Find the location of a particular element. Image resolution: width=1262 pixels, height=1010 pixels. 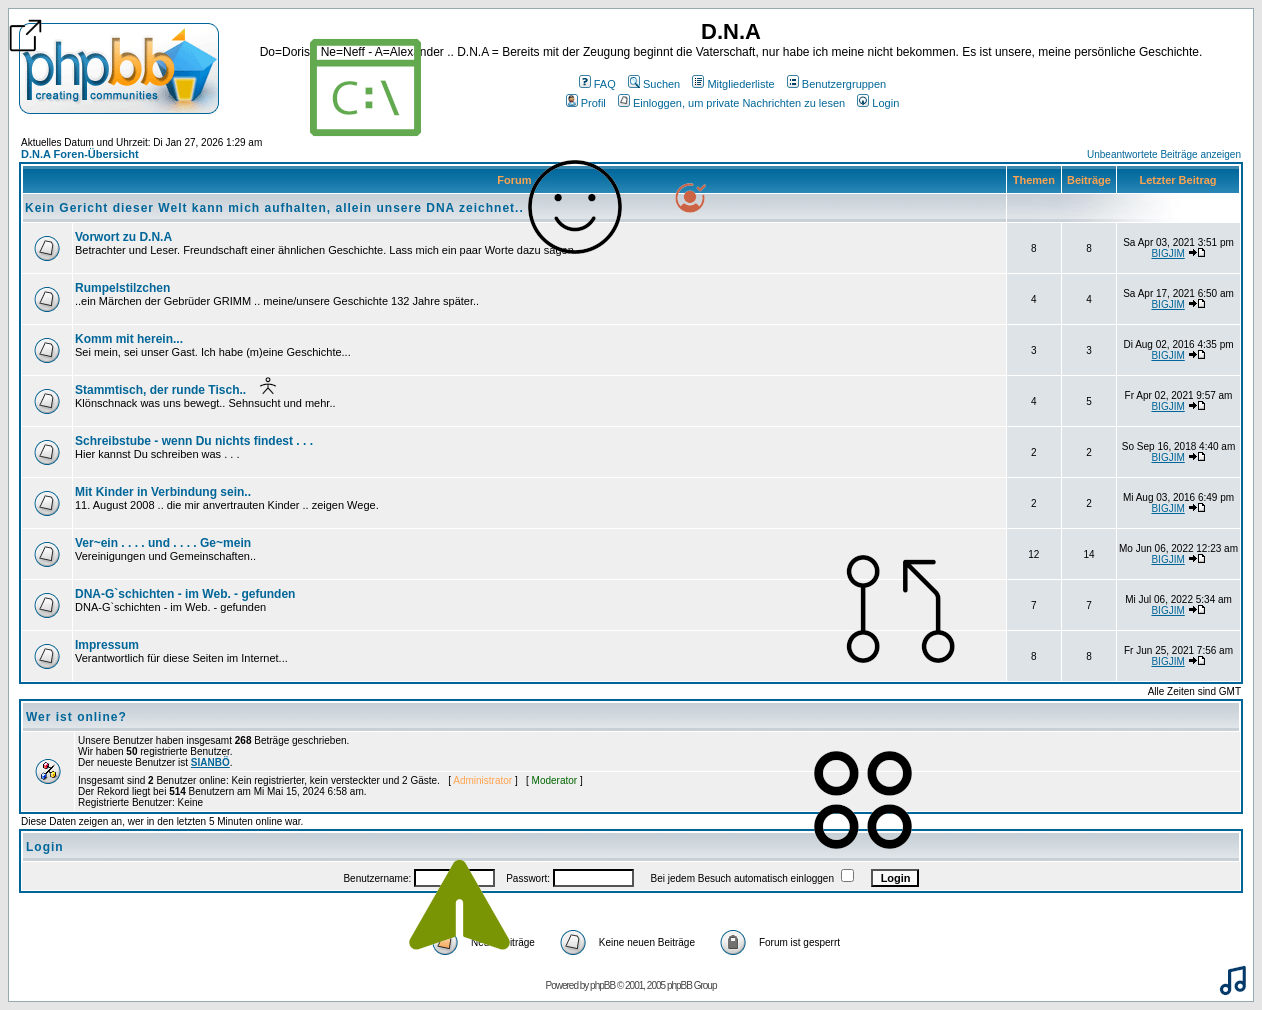

verified user profile is located at coordinates (690, 198).